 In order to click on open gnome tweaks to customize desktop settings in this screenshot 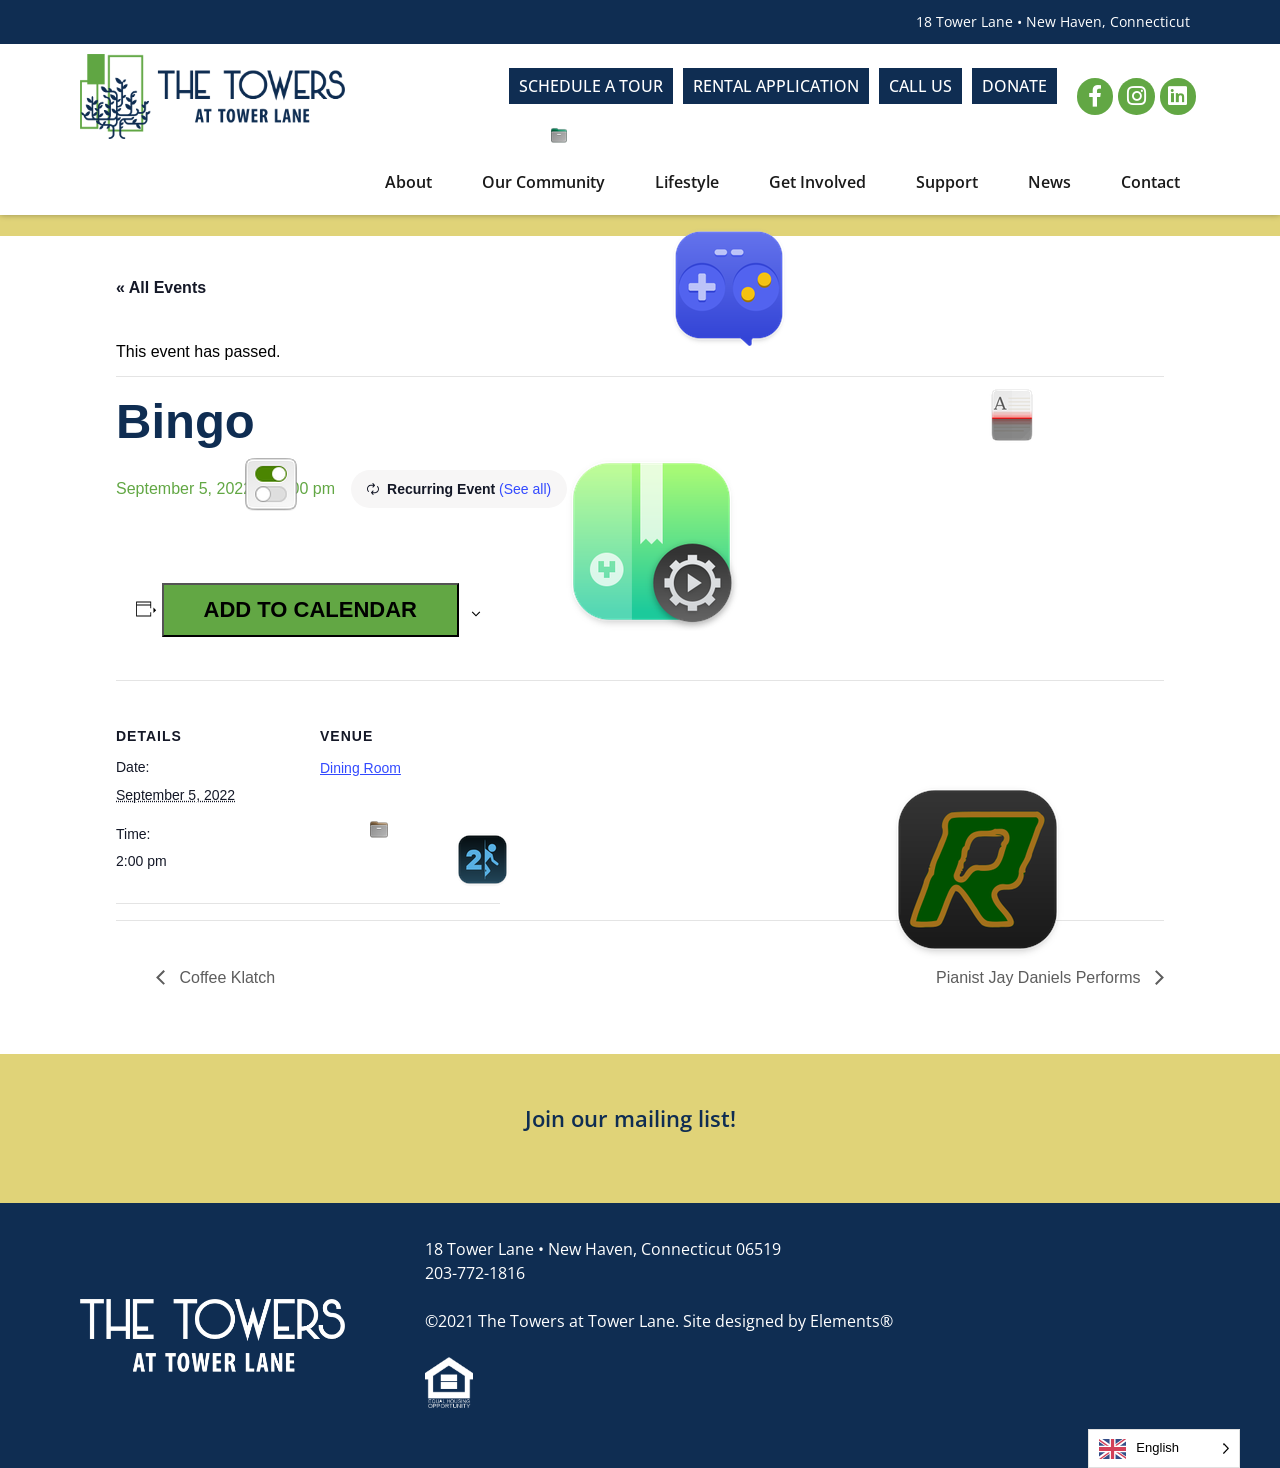, I will do `click(271, 484)`.